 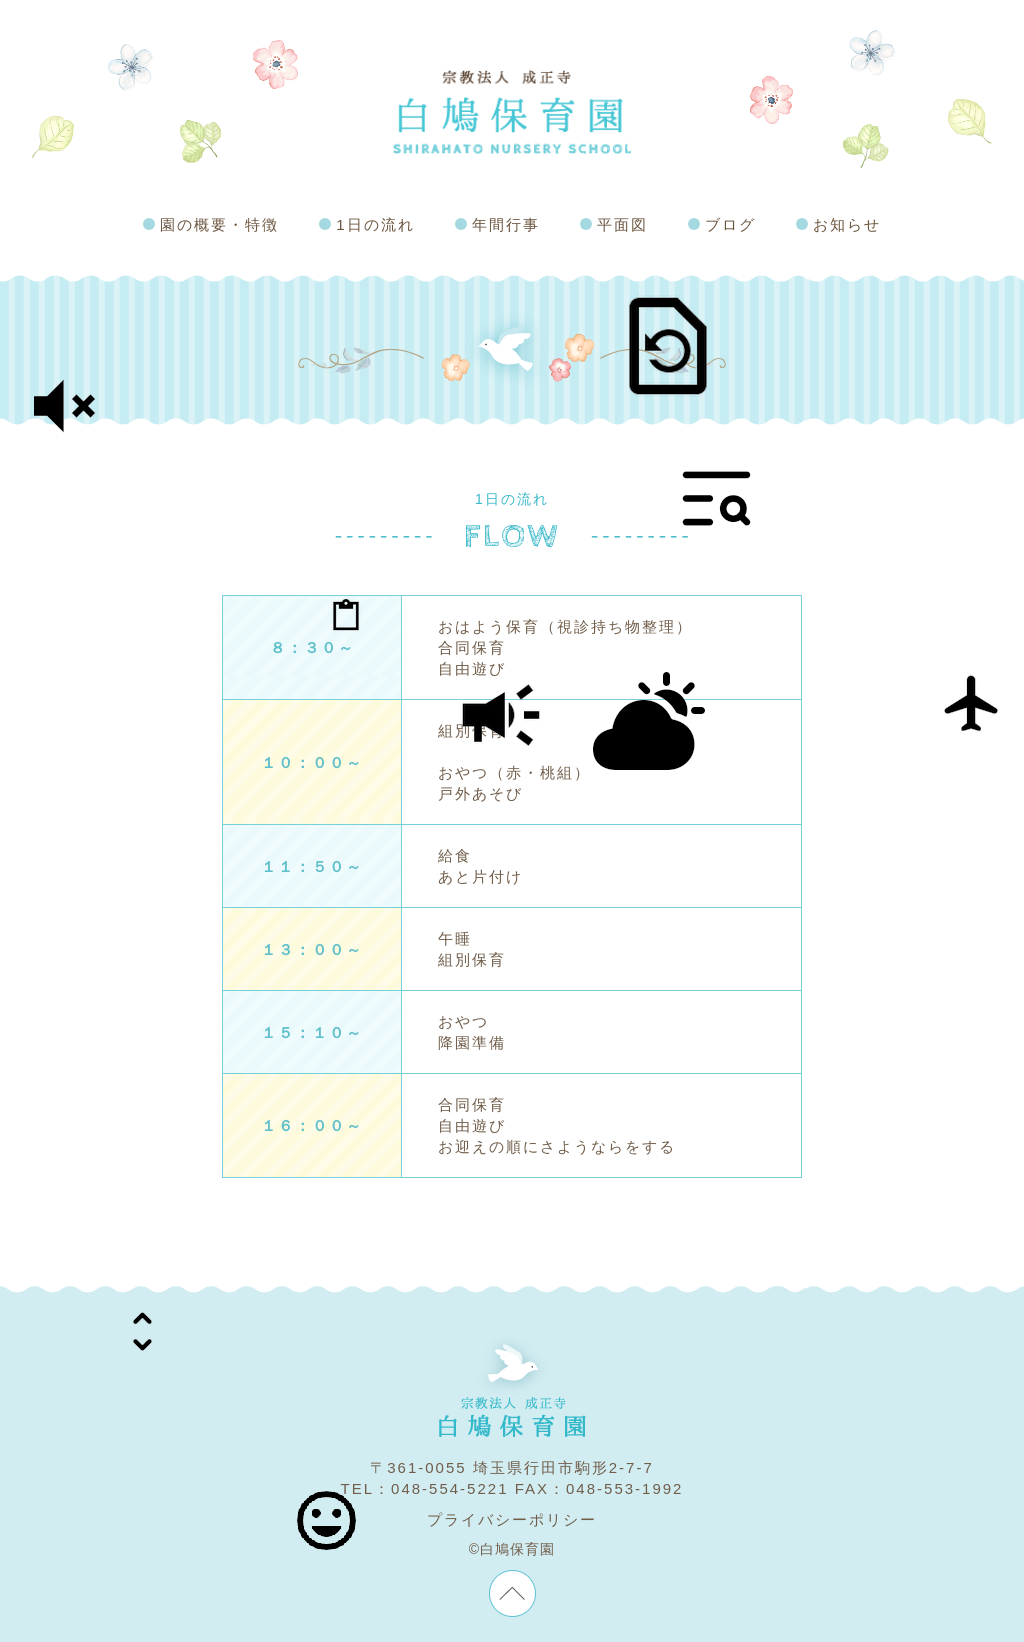 What do you see at coordinates (501, 715) in the screenshot?
I see `view announcements or notifications` at bounding box center [501, 715].